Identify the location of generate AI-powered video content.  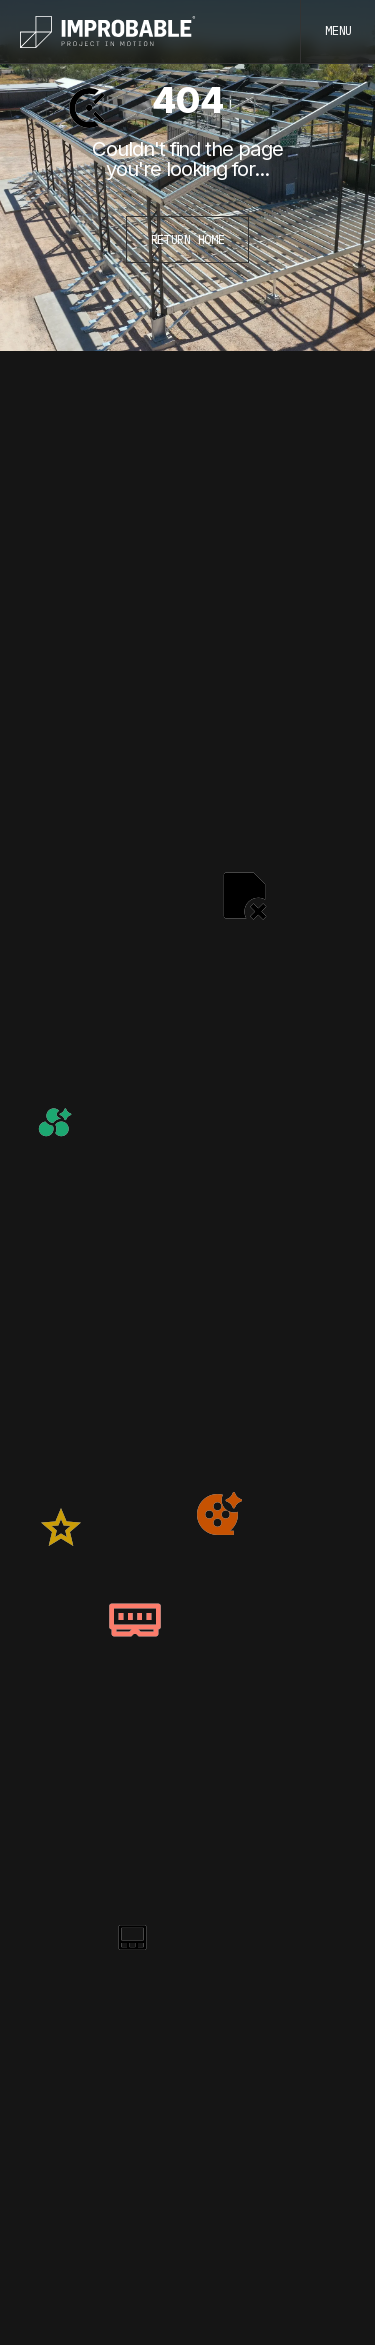
(217, 1514).